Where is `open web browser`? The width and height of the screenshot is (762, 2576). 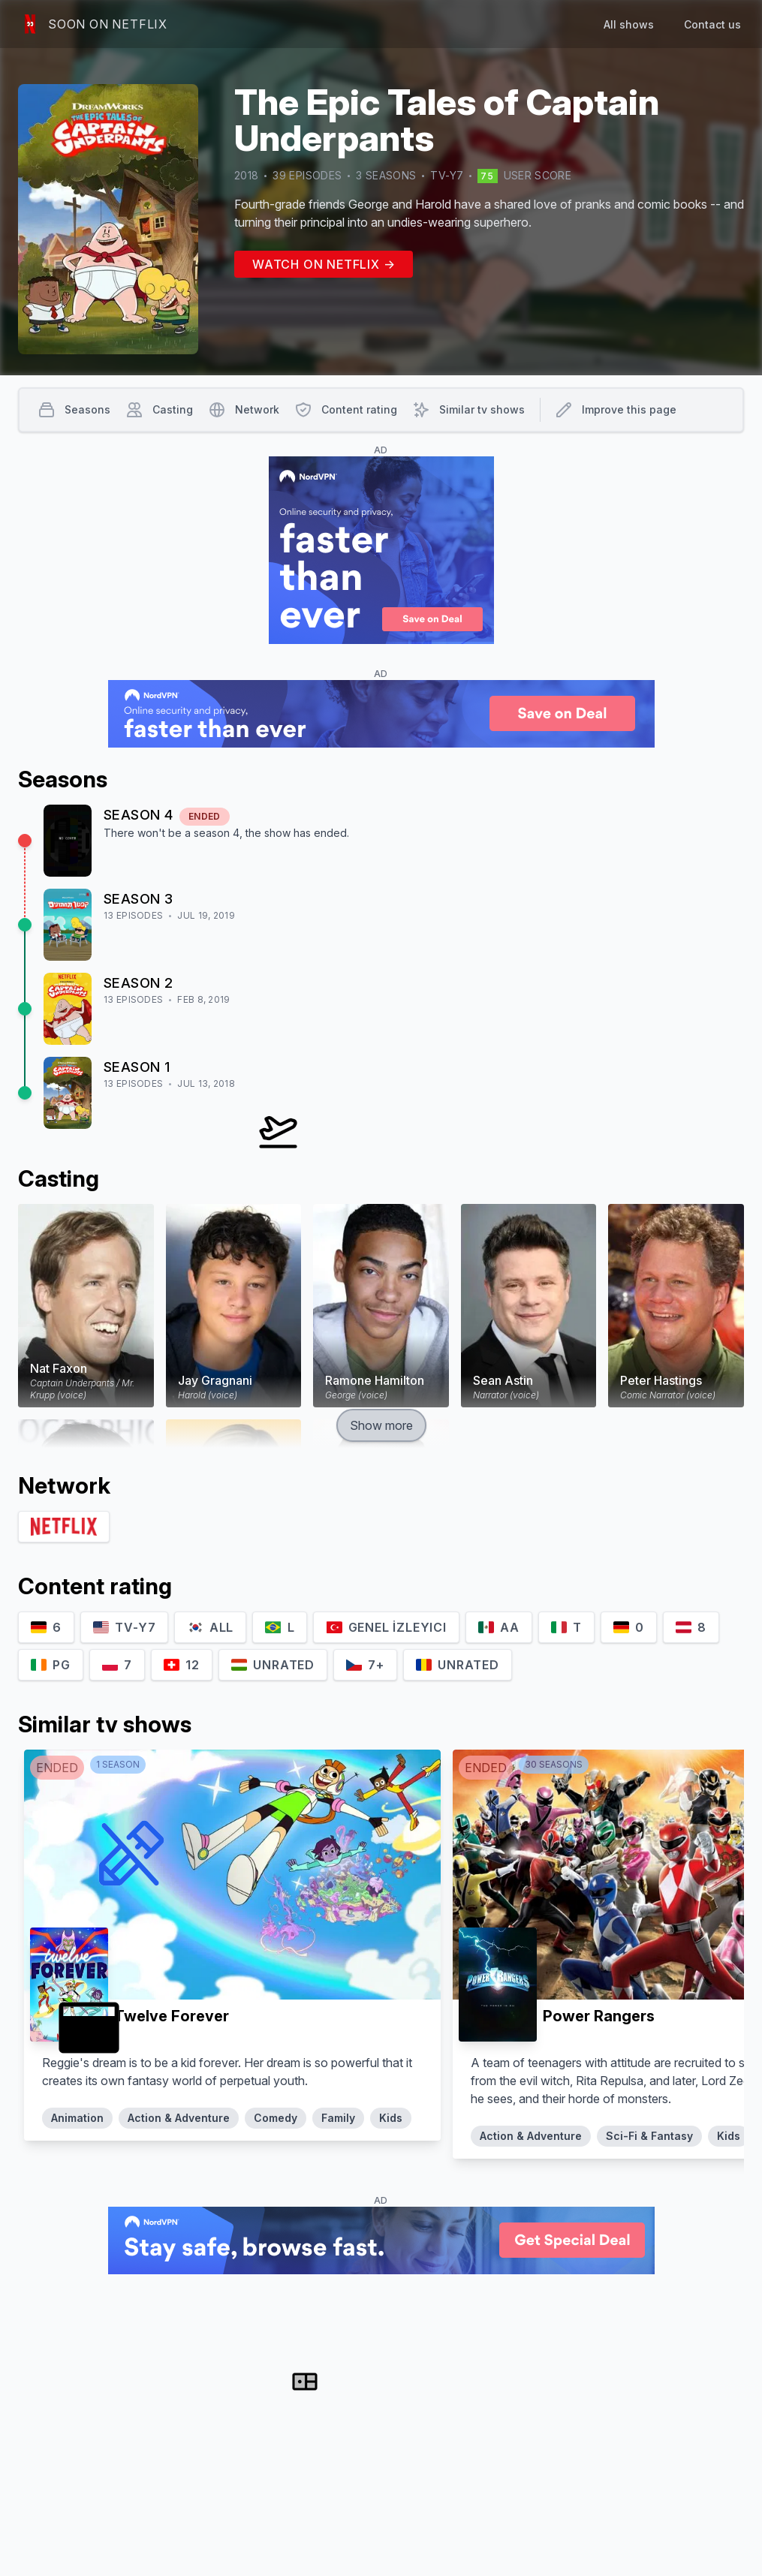
open web browser is located at coordinates (89, 2027).